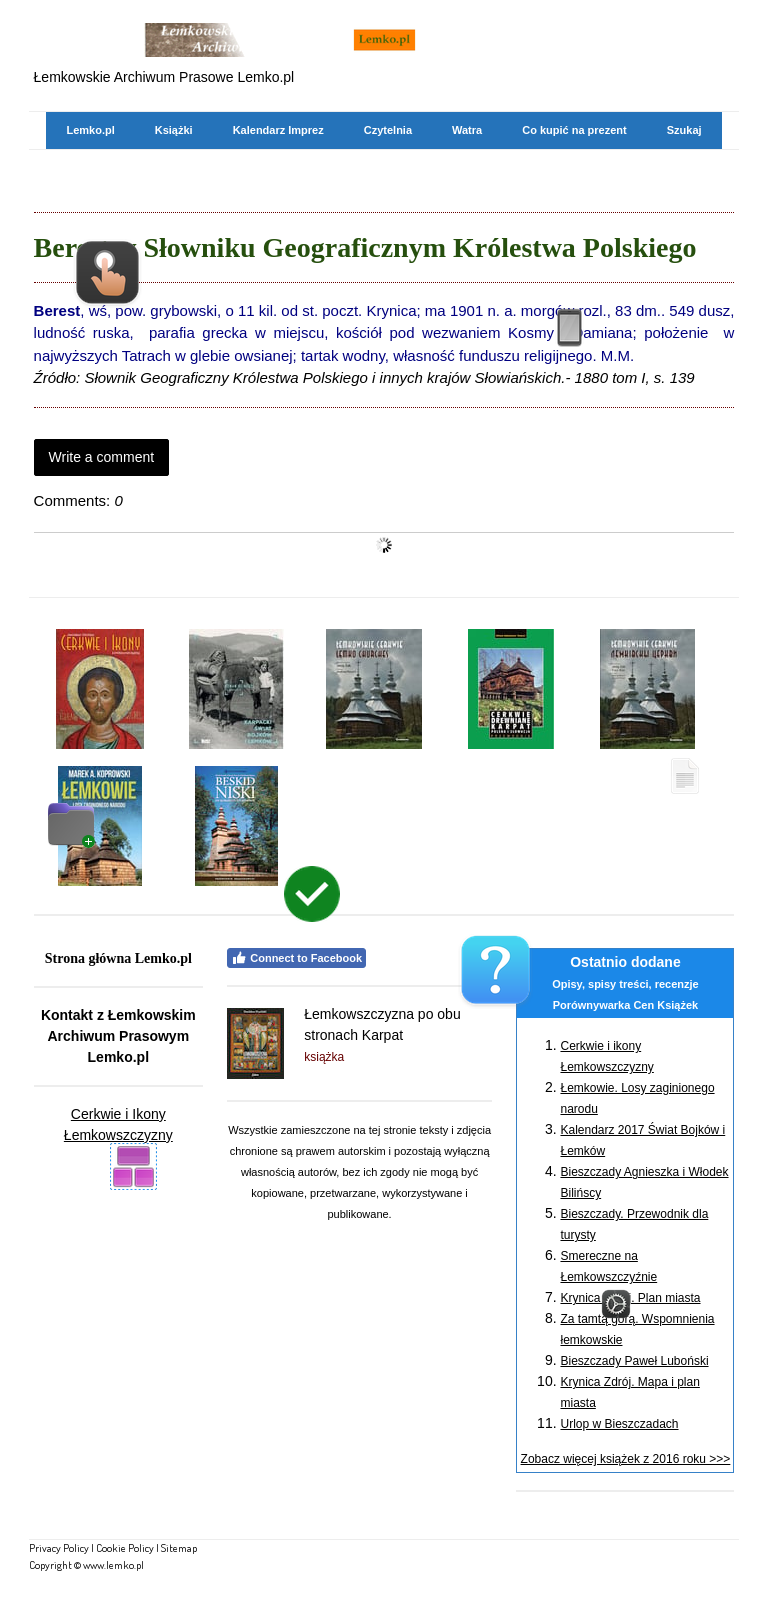  Describe the element at coordinates (616, 1304) in the screenshot. I see `default application icon placeholder` at that location.